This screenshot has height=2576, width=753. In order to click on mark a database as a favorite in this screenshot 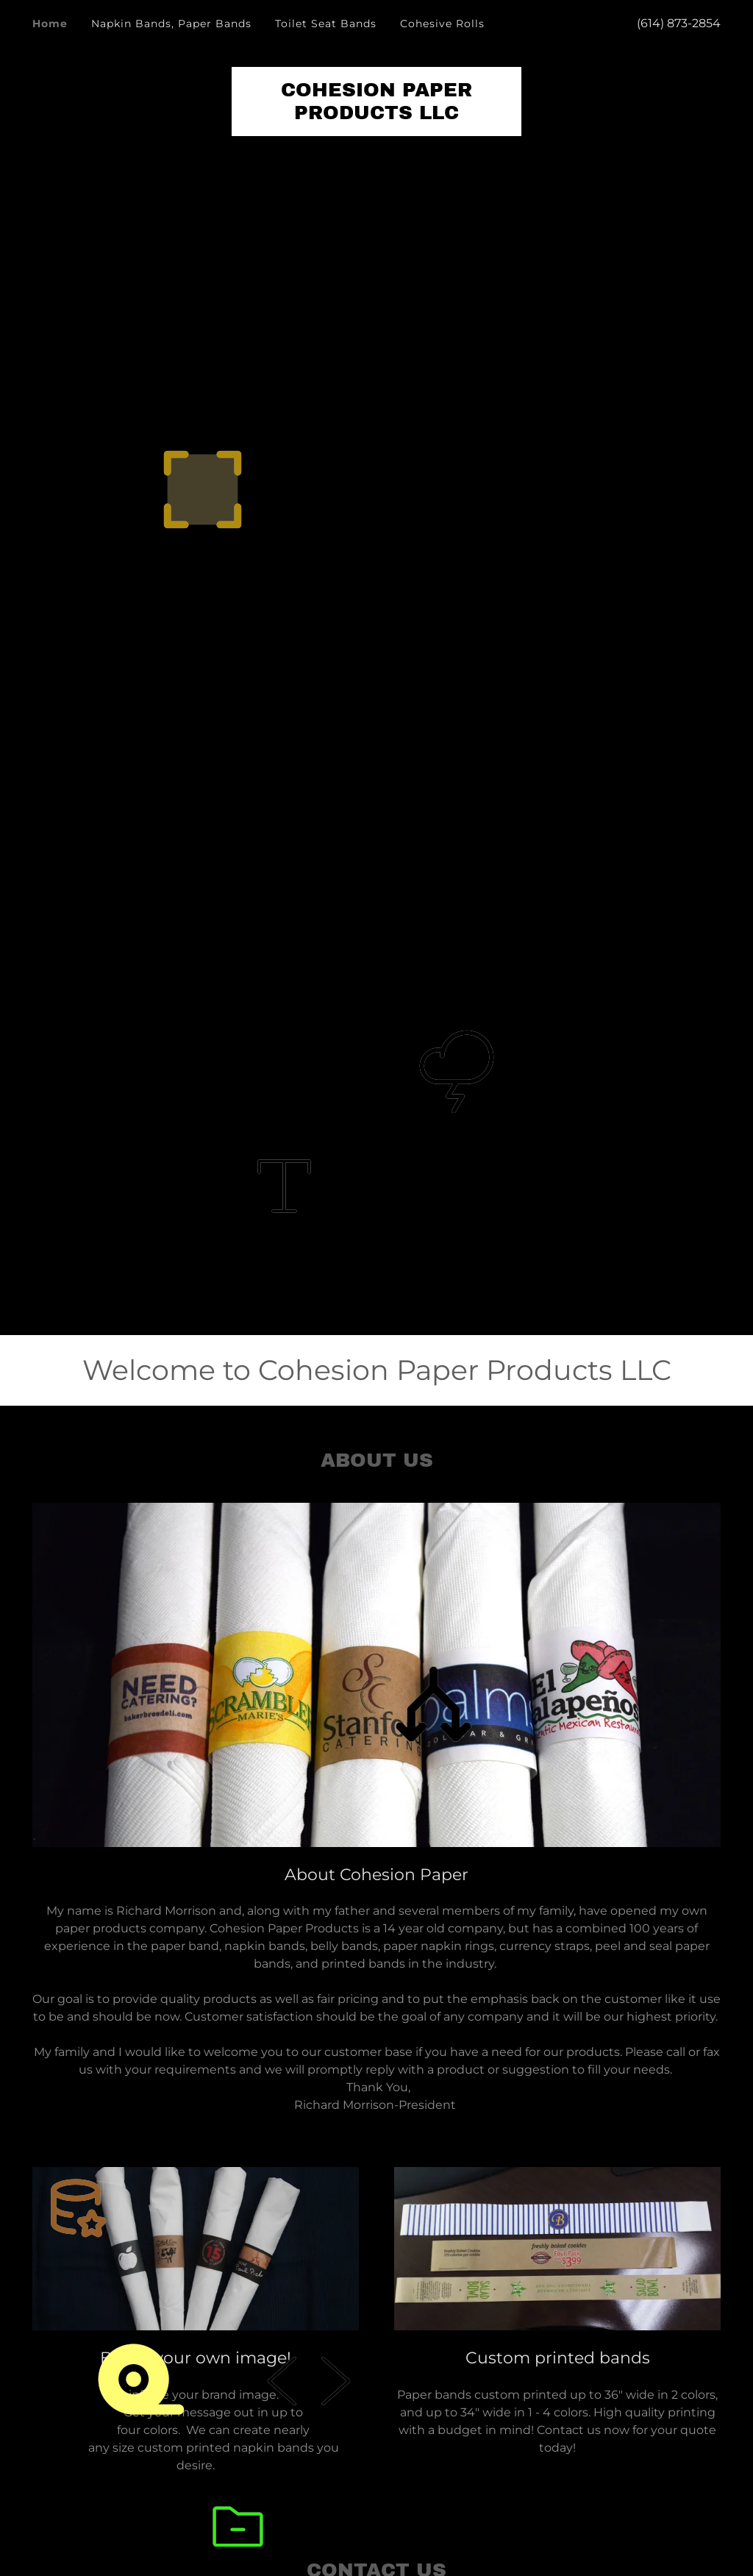, I will do `click(76, 2207)`.